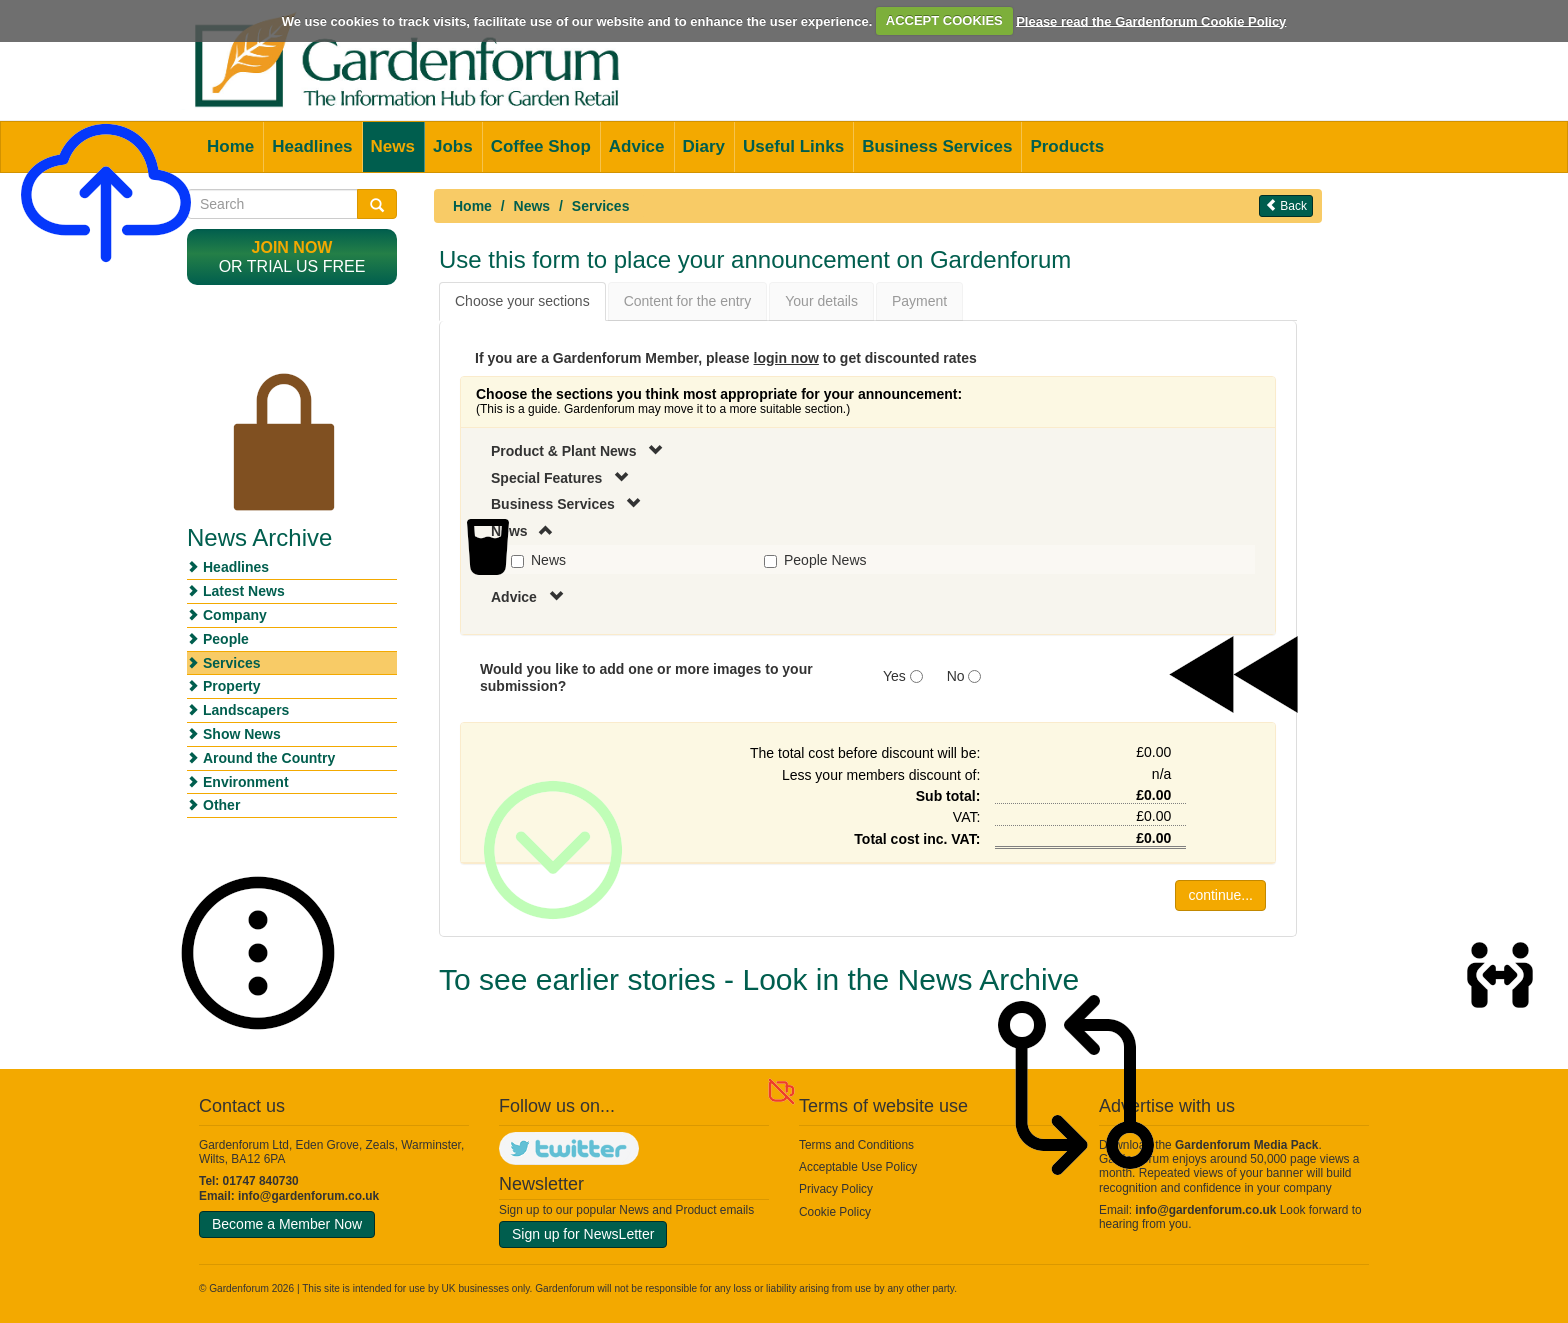 This screenshot has width=1568, height=1323. What do you see at coordinates (106, 193) in the screenshot?
I see `upload a file to cloud storage` at bounding box center [106, 193].